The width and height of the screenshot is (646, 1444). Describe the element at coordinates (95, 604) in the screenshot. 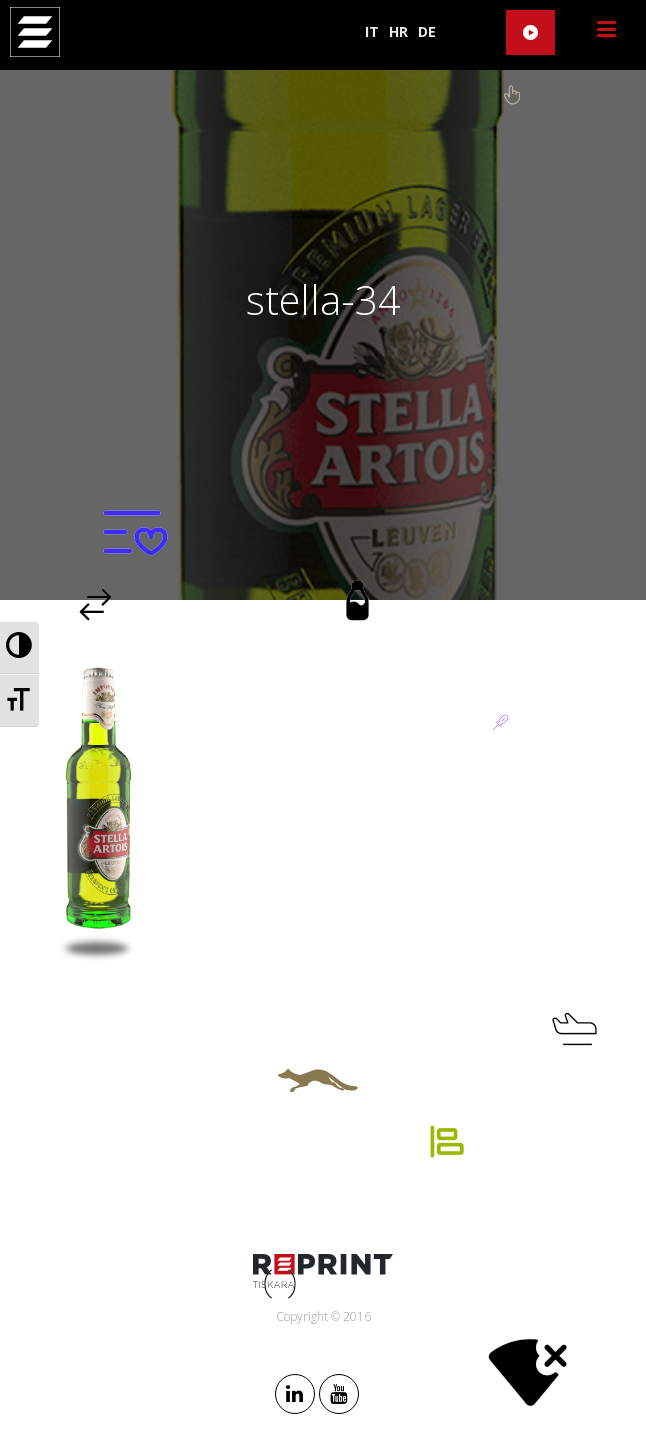

I see `swap or exchange items` at that location.